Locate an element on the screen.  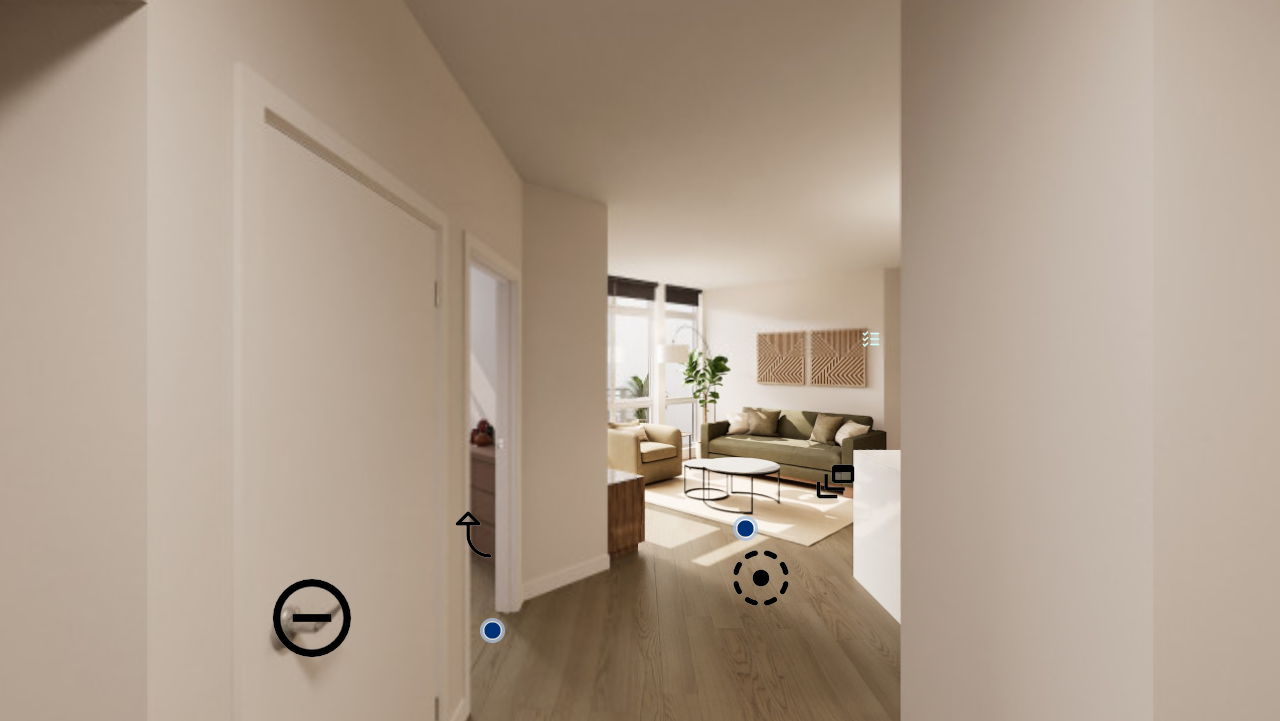
remove an item from a list is located at coordinates (312, 618).